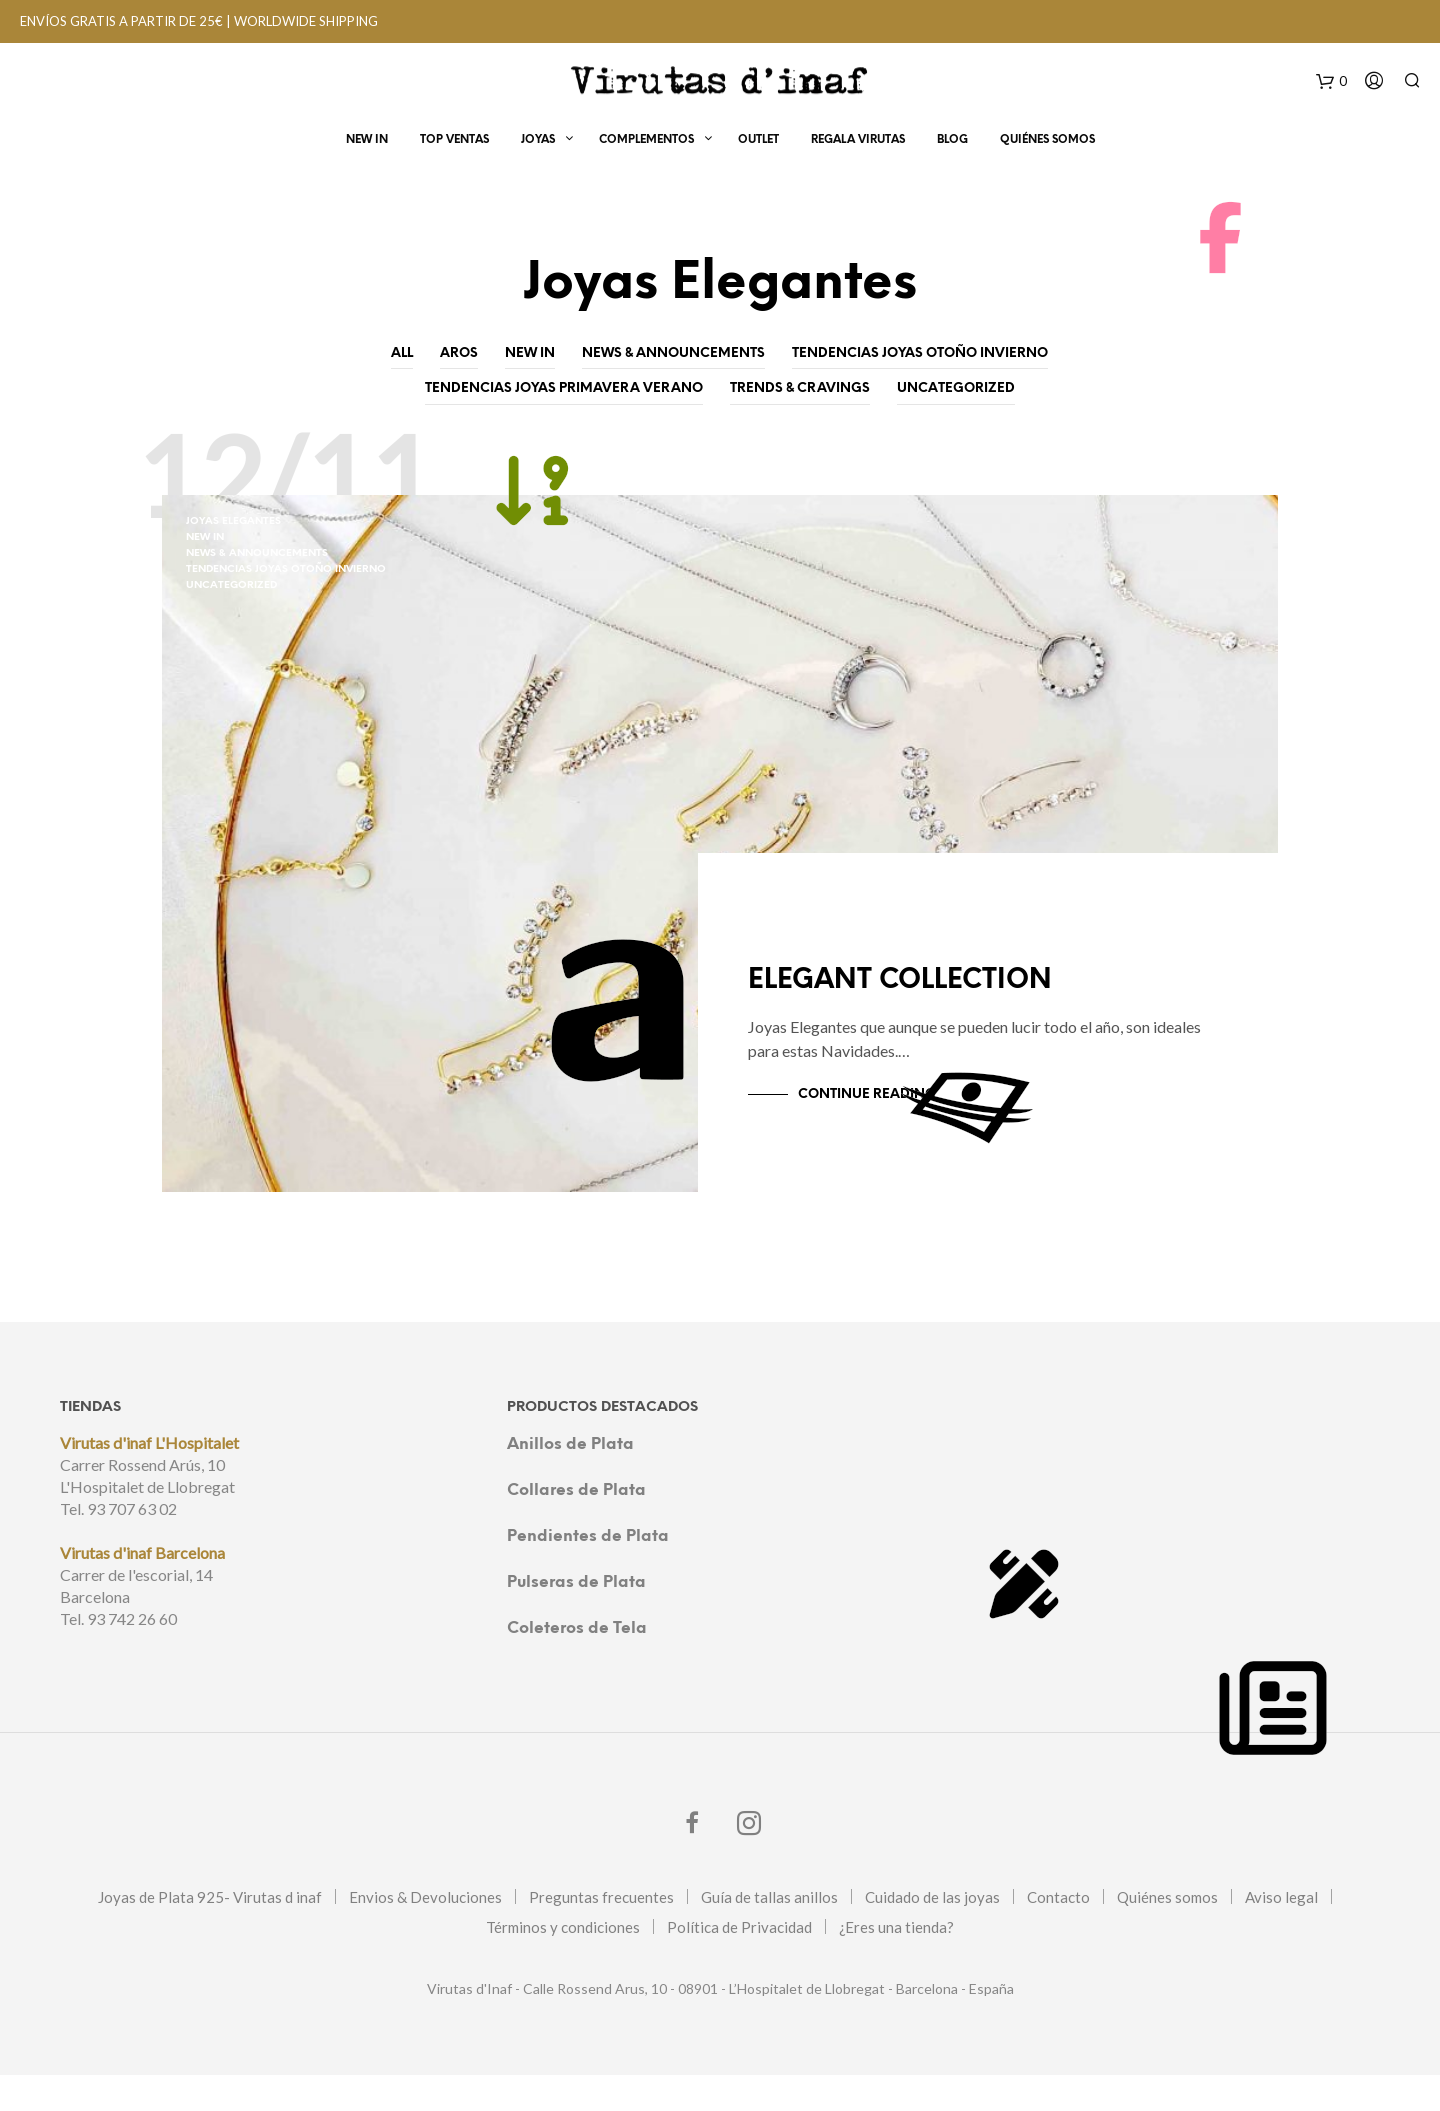 This screenshot has width=1440, height=2111. I want to click on view news or articles, so click(1273, 1708).